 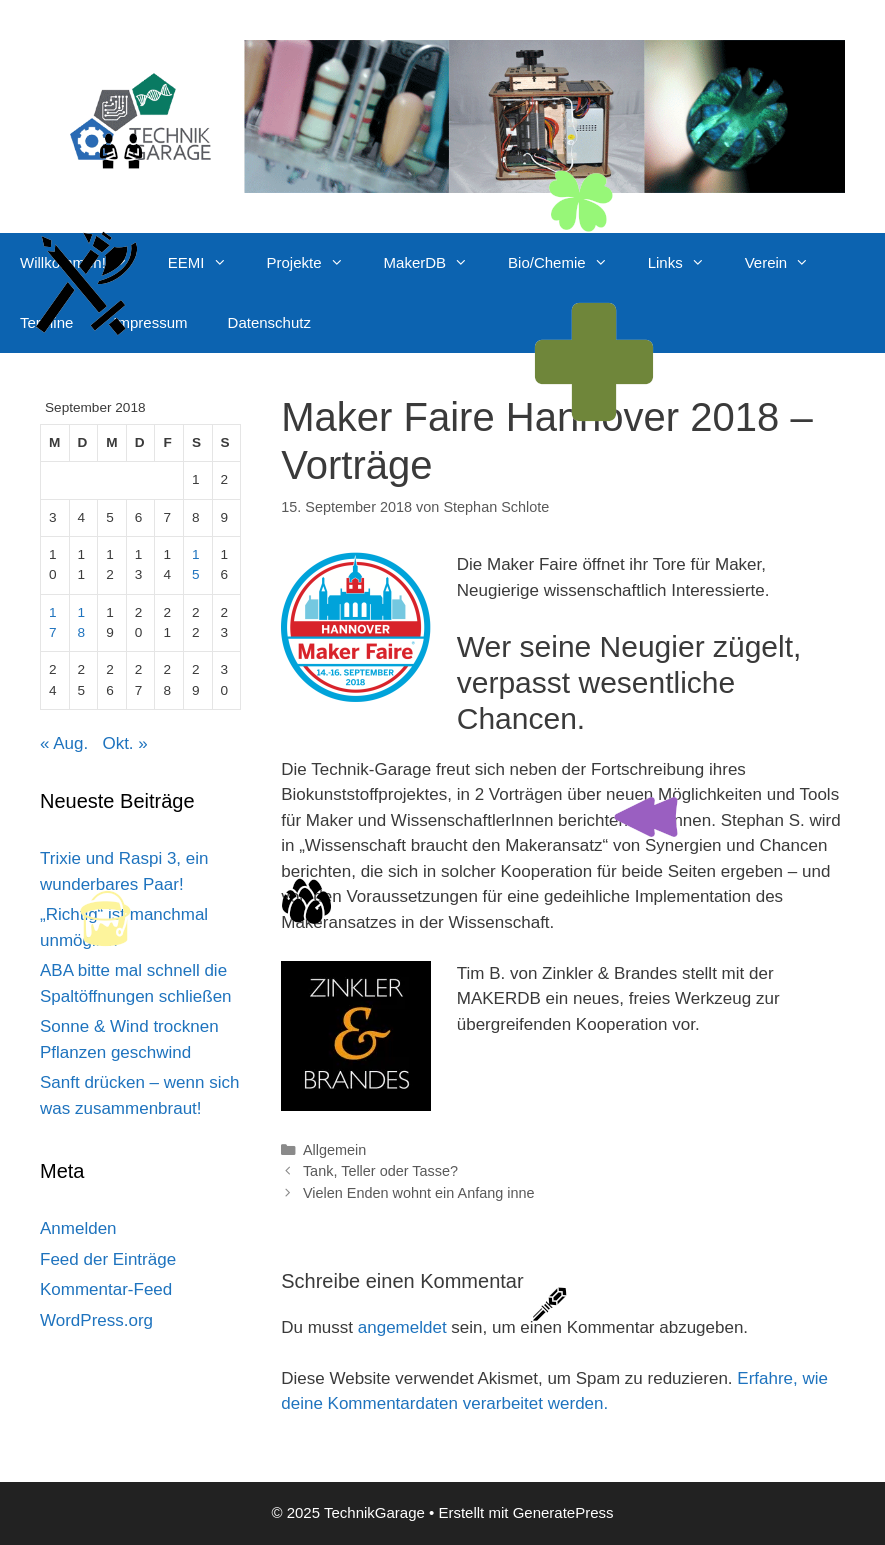 What do you see at coordinates (306, 901) in the screenshot?
I see `indicates a nest or breeding area in gameplay` at bounding box center [306, 901].